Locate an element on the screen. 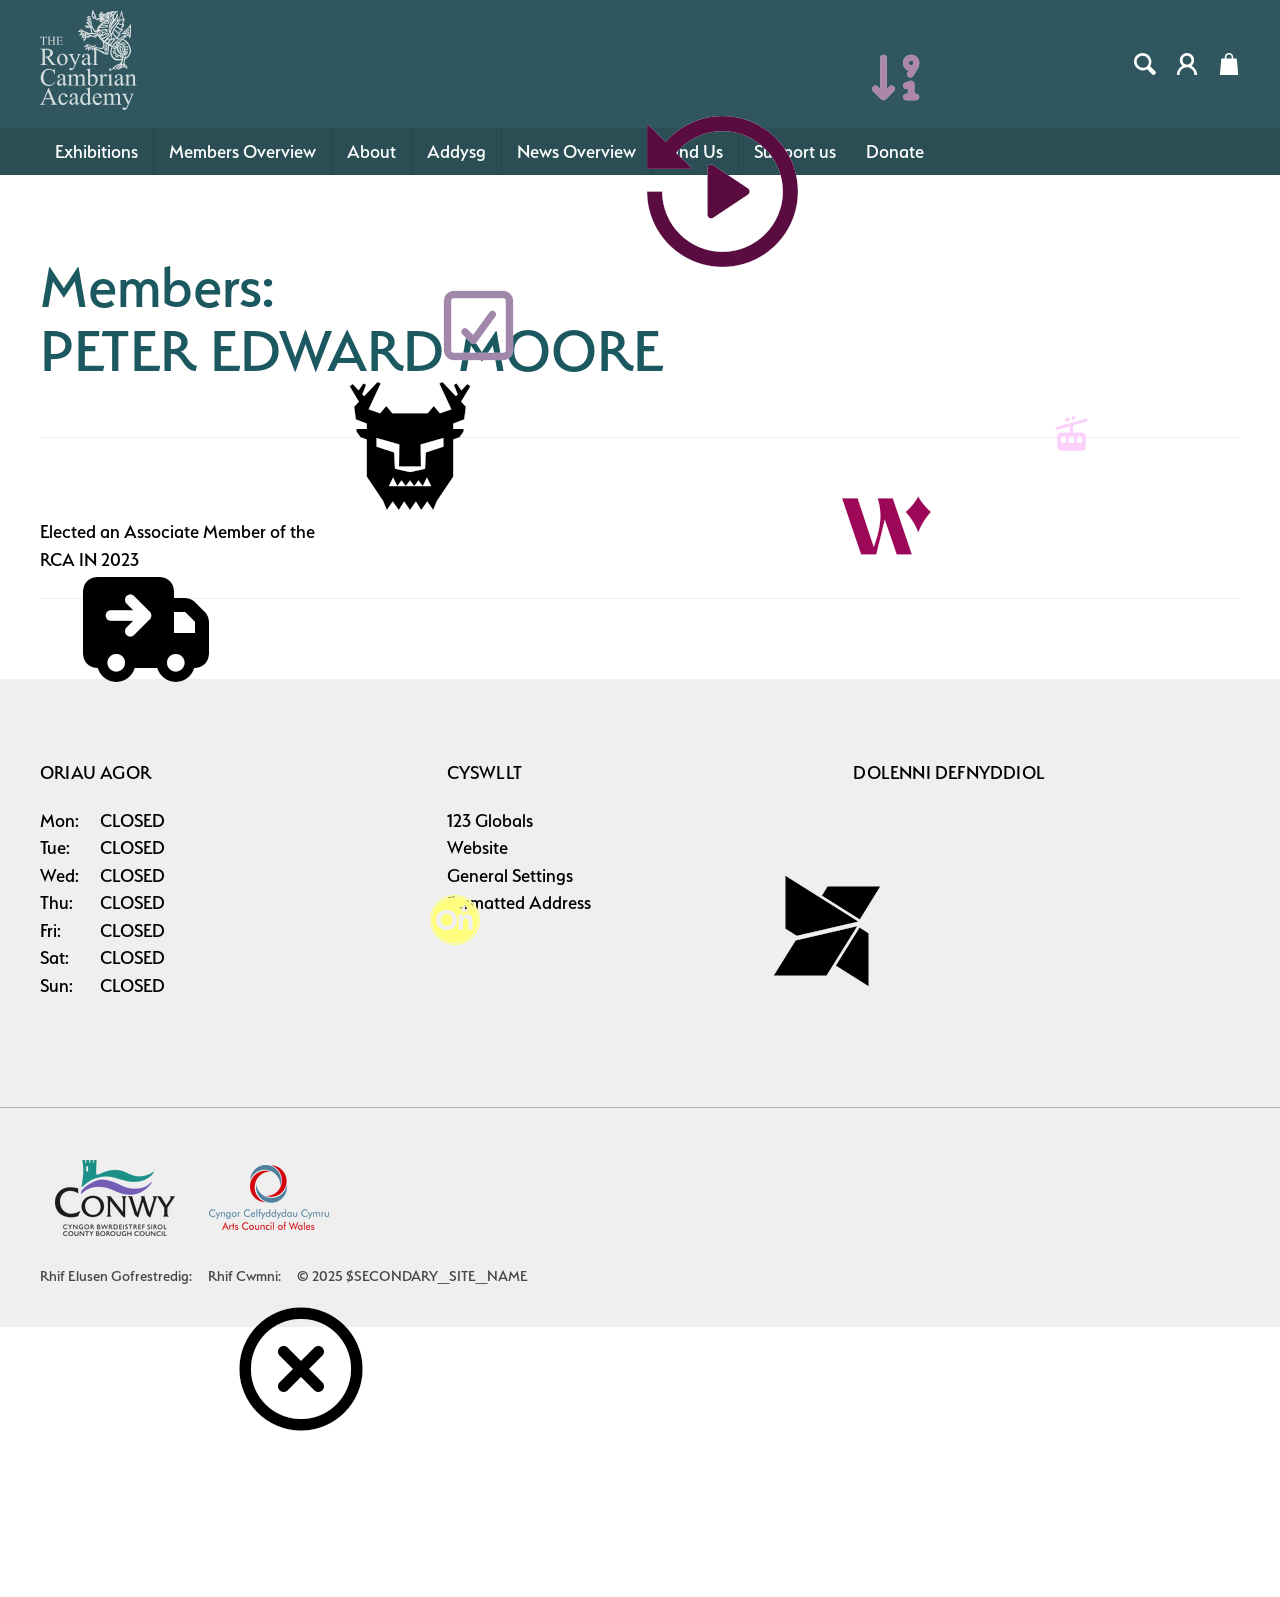 This screenshot has height=1597, width=1280. access OnStar connected vehicle services is located at coordinates (455, 920).